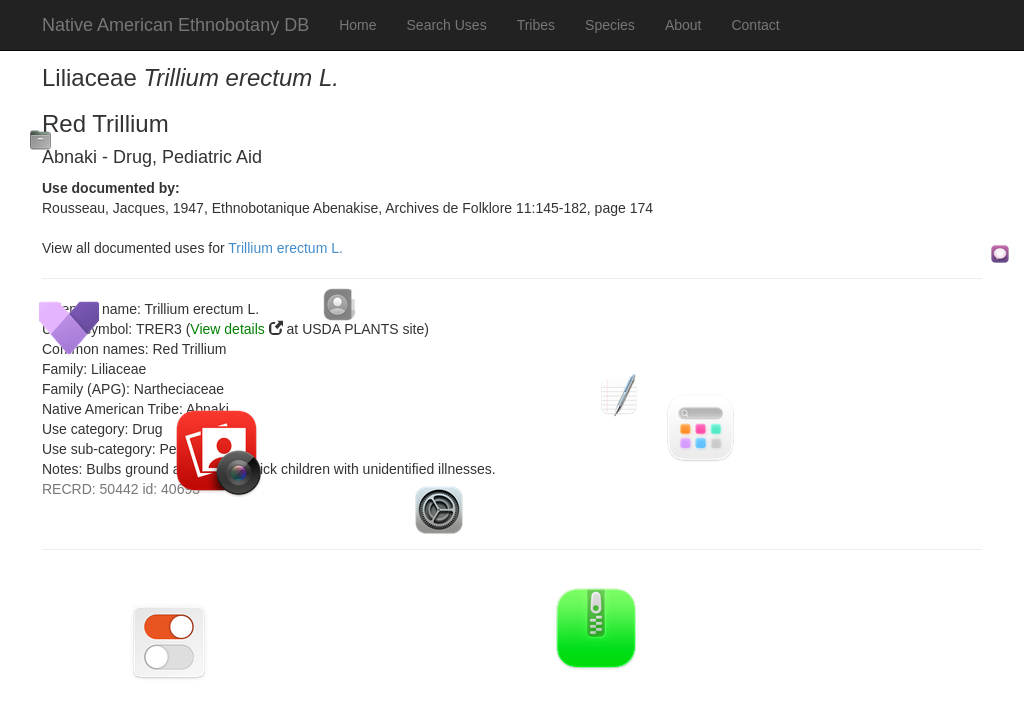 This screenshot has height=720, width=1024. I want to click on open TextEdit app for basic text editing, so click(619, 396).